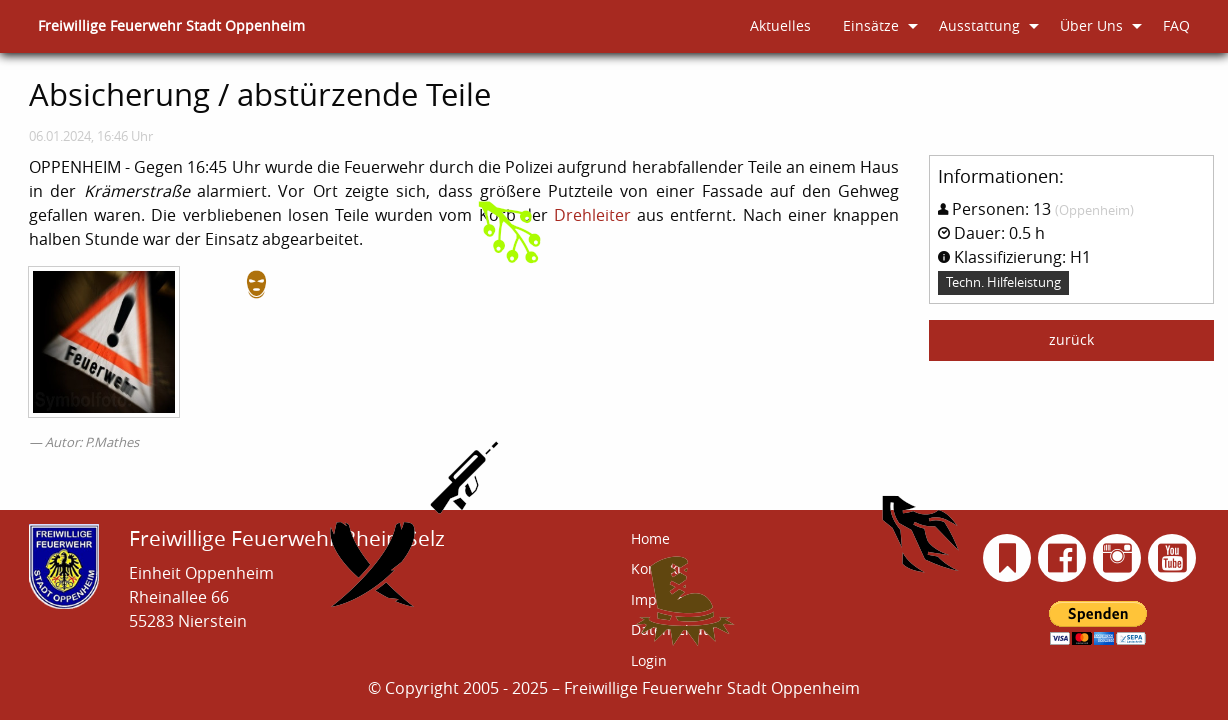 Image resolution: width=1228 pixels, height=720 pixels. Describe the element at coordinates (509, 232) in the screenshot. I see `blackcurrant berry ingredient in a cooking or crafting game` at that location.